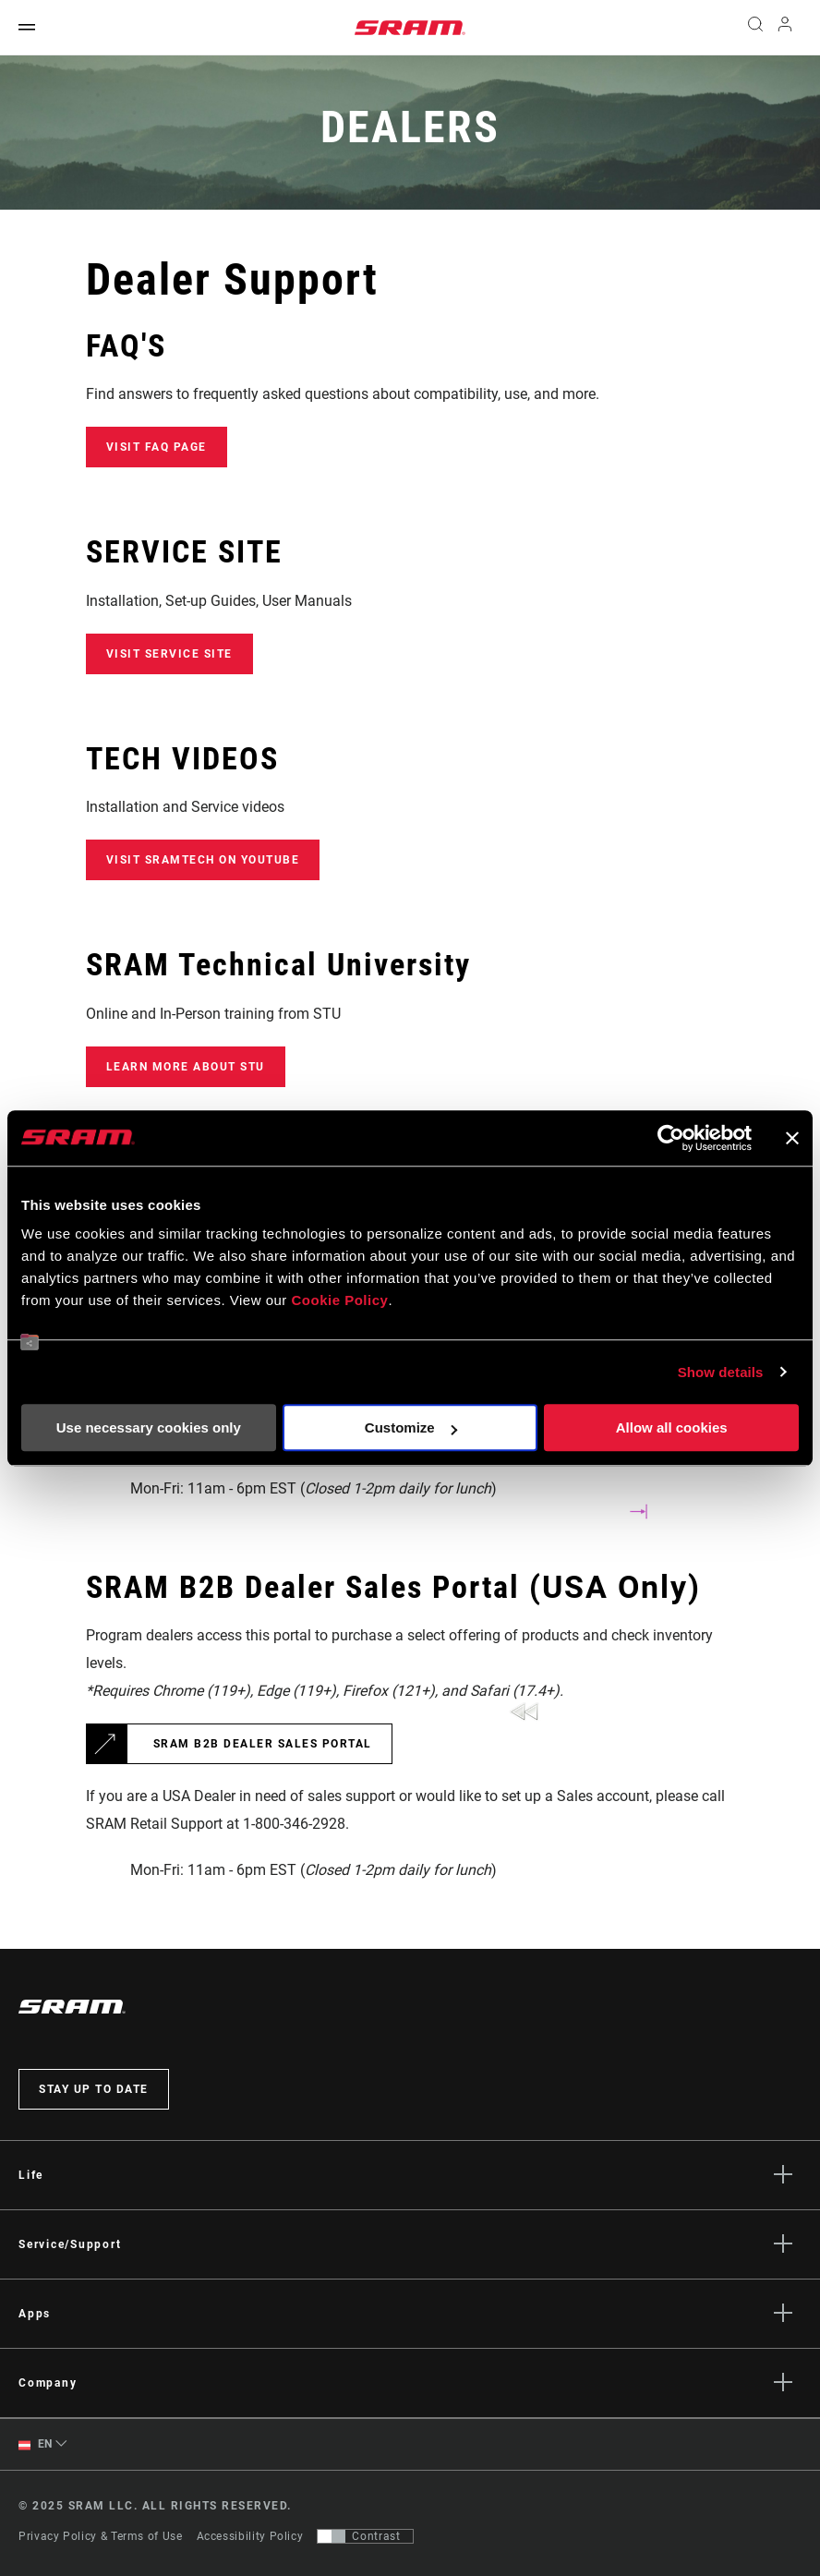 Image resolution: width=820 pixels, height=2576 pixels. What do you see at coordinates (524, 1711) in the screenshot?
I see `seek forward in media (right-to-left interface)` at bounding box center [524, 1711].